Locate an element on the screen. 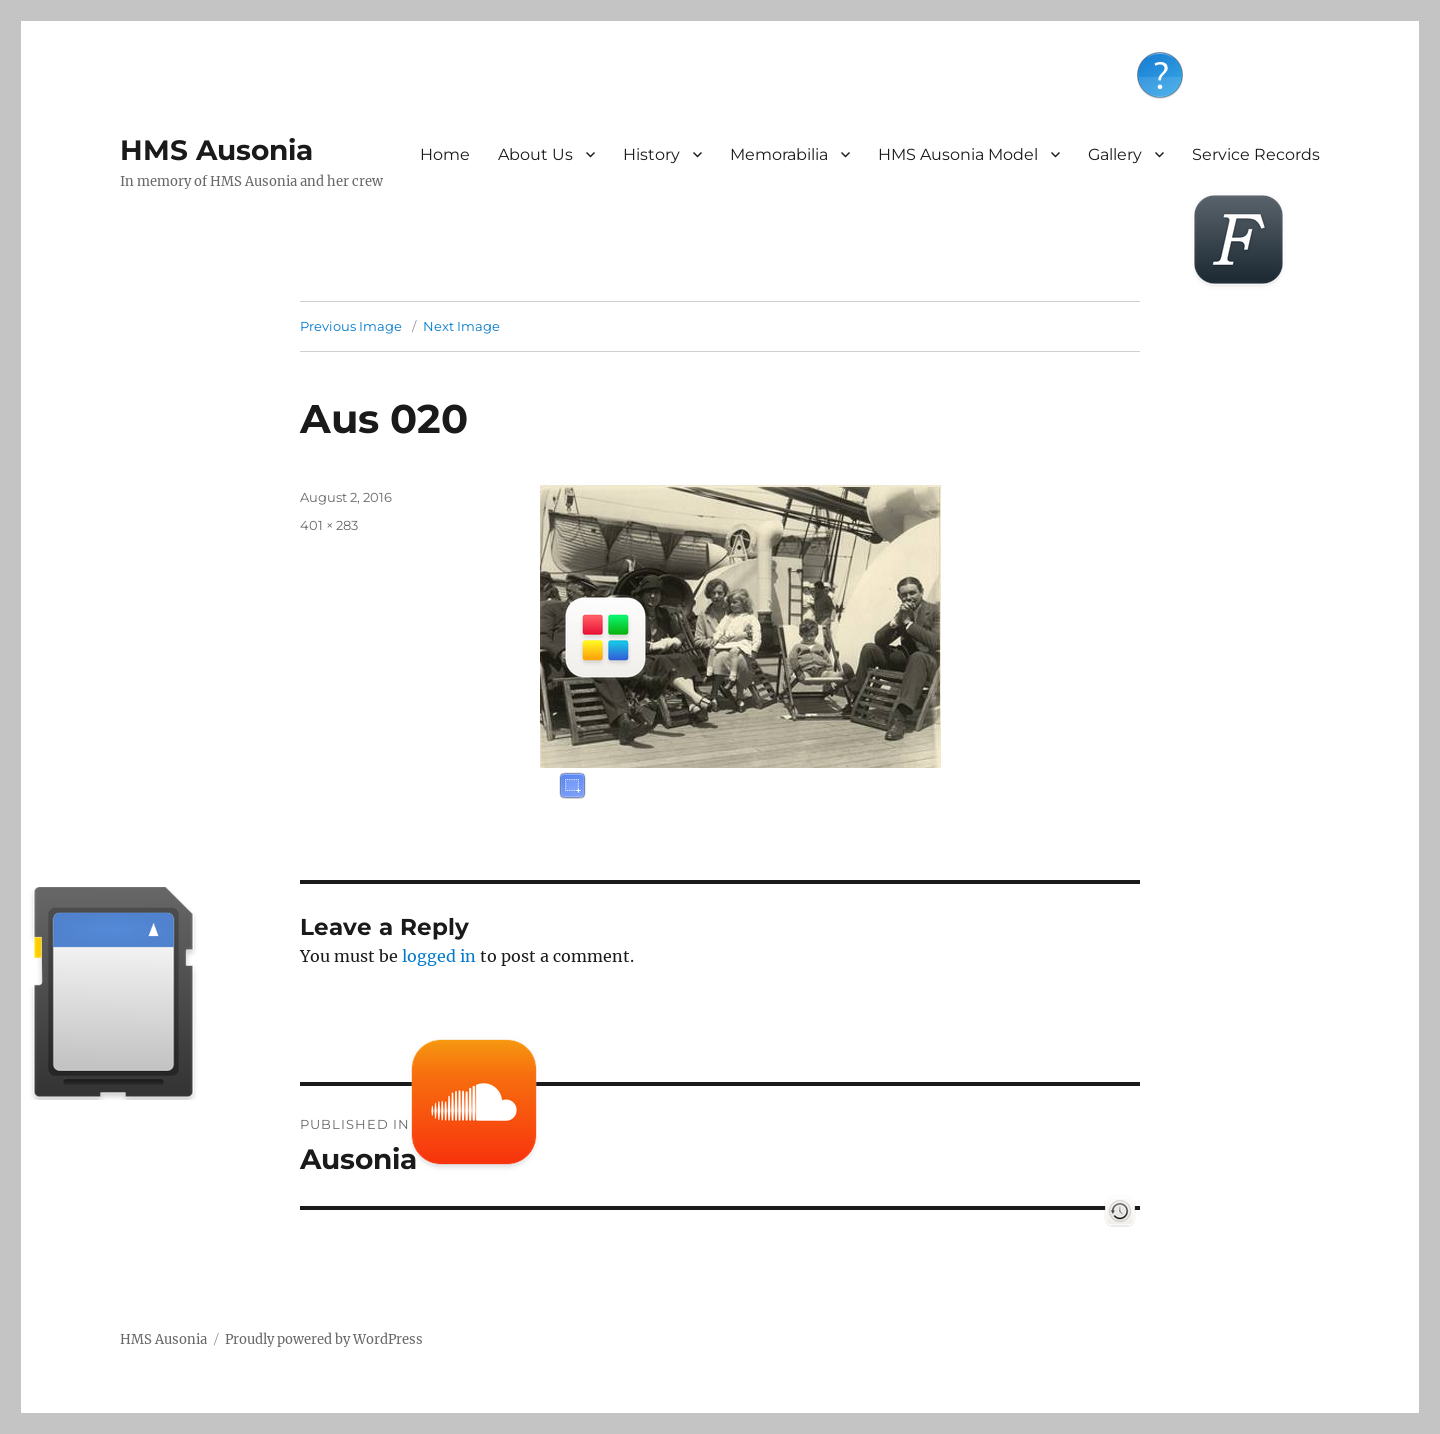  open déjà dup backup utility is located at coordinates (1120, 1211).